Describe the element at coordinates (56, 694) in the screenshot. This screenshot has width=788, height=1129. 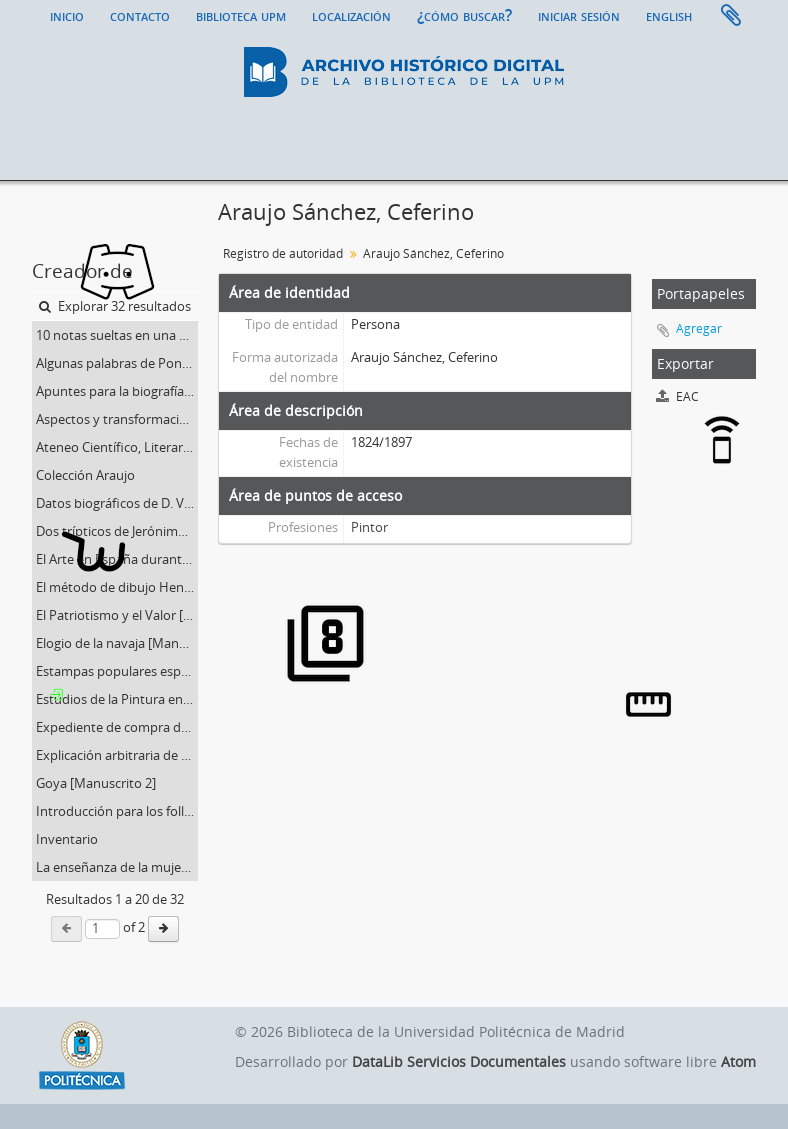
I see `log in to your account` at that location.